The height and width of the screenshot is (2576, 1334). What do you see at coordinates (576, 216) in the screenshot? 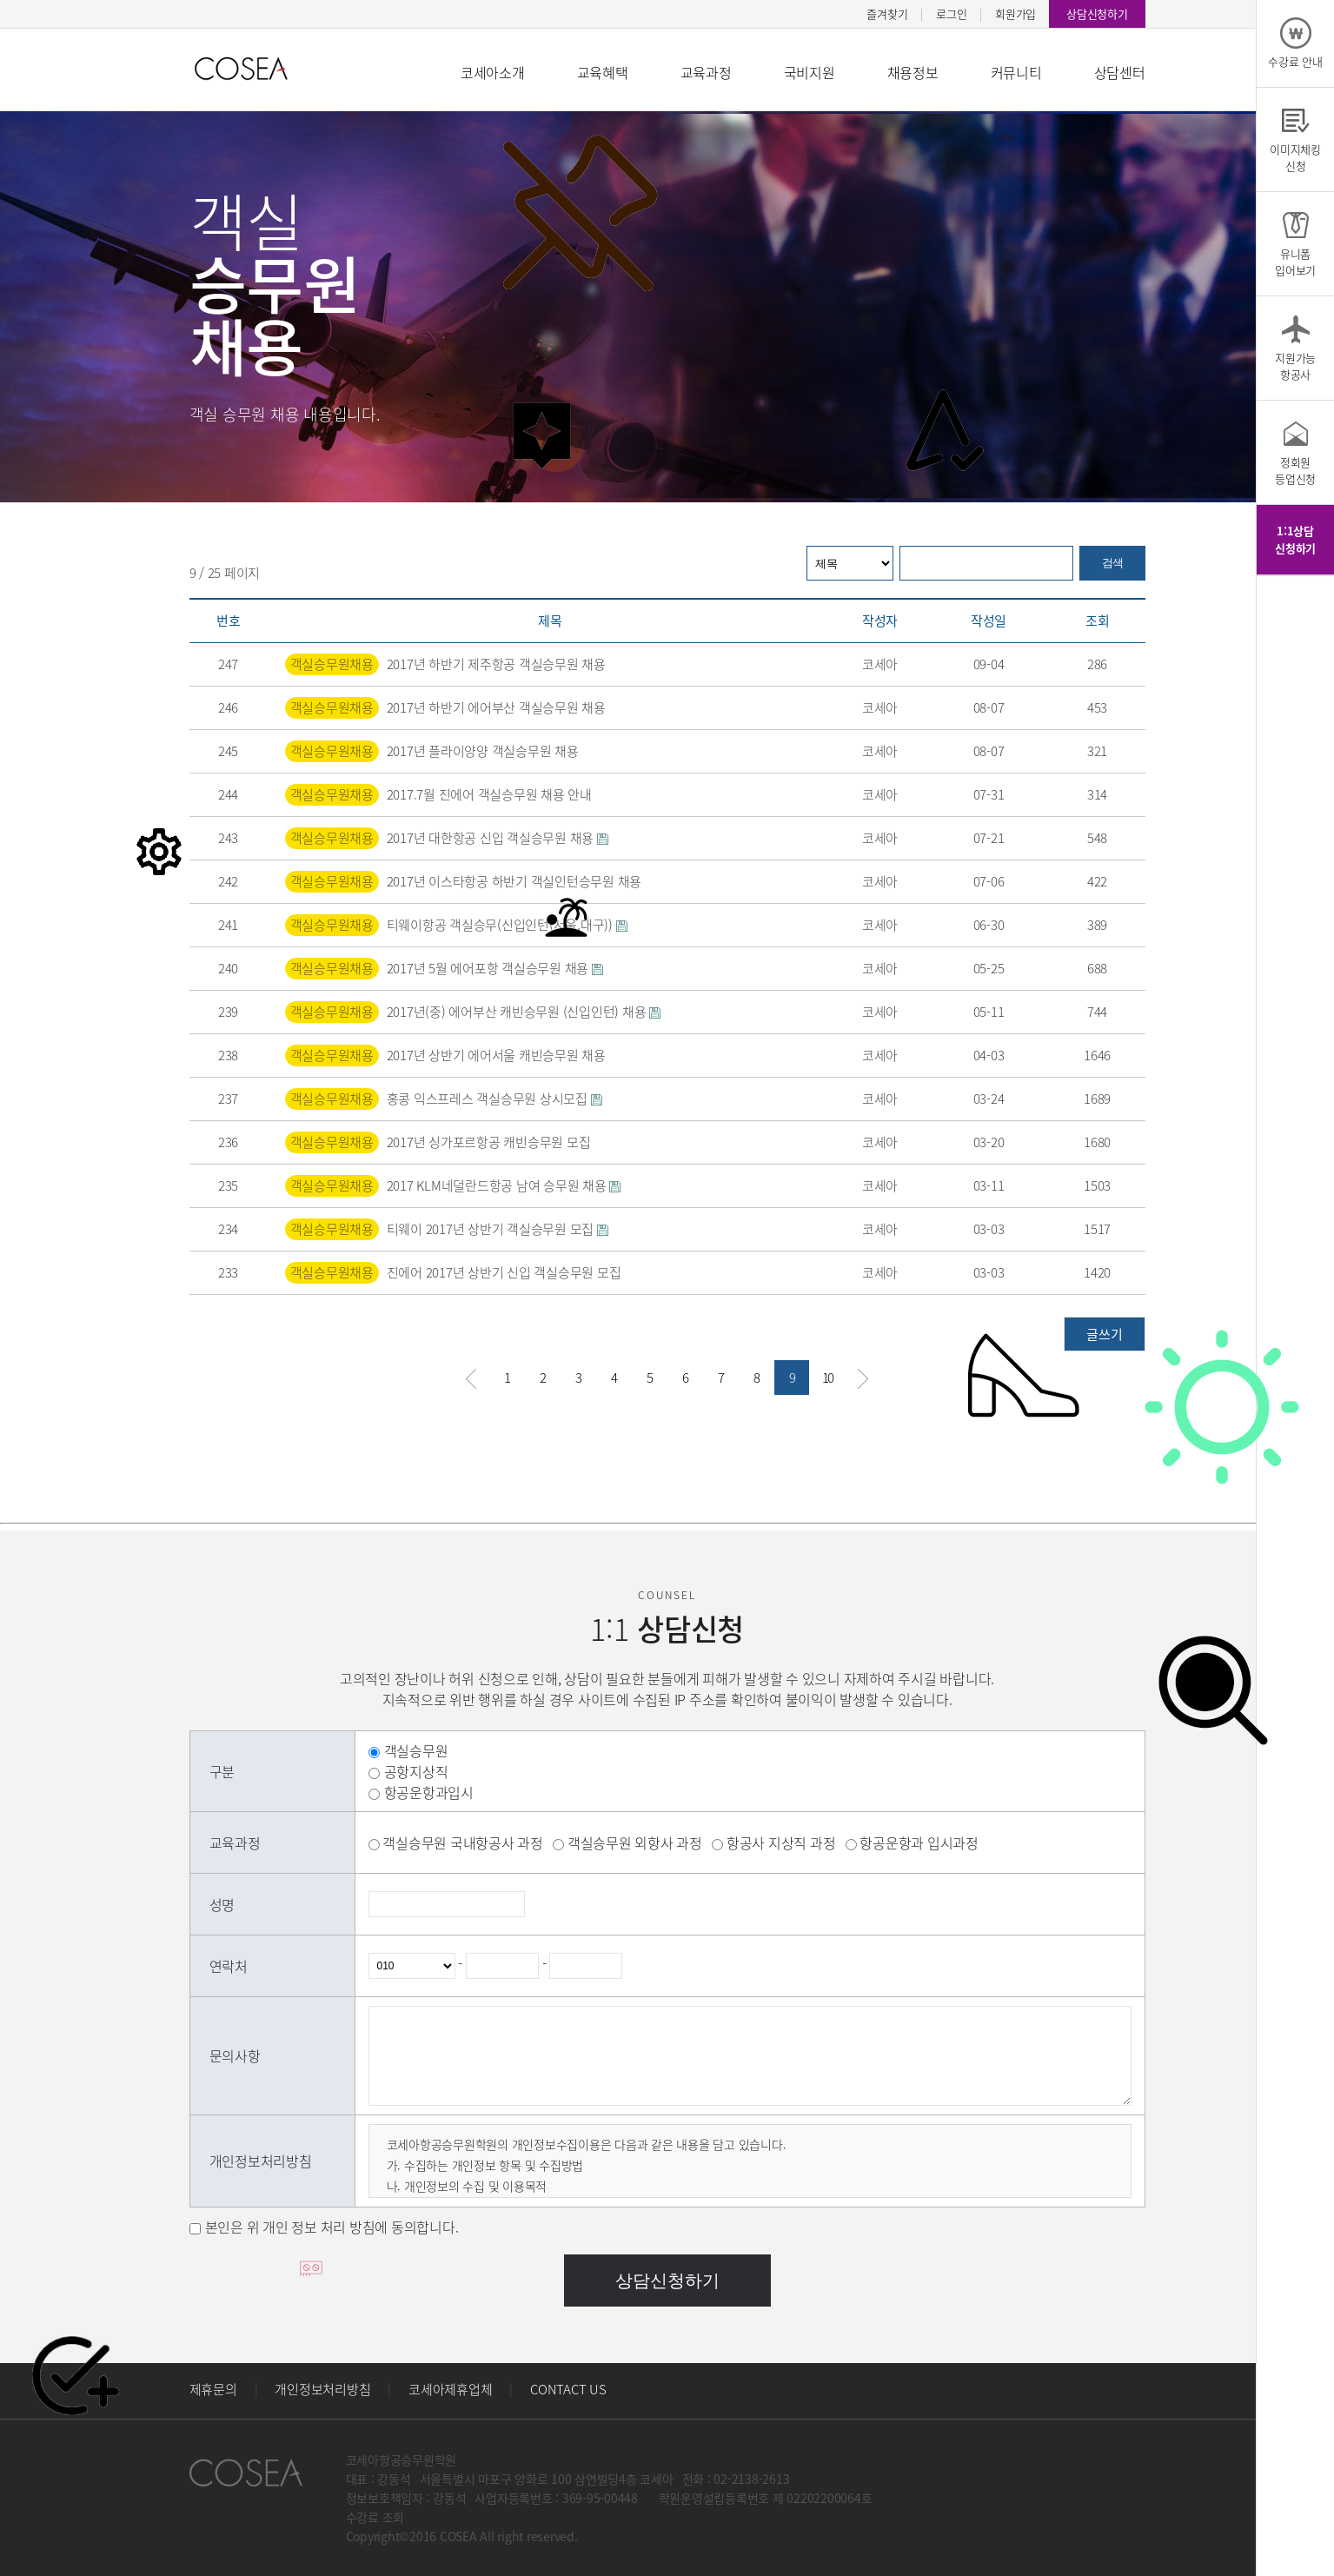
I see `unpin an item from your saved collection` at bounding box center [576, 216].